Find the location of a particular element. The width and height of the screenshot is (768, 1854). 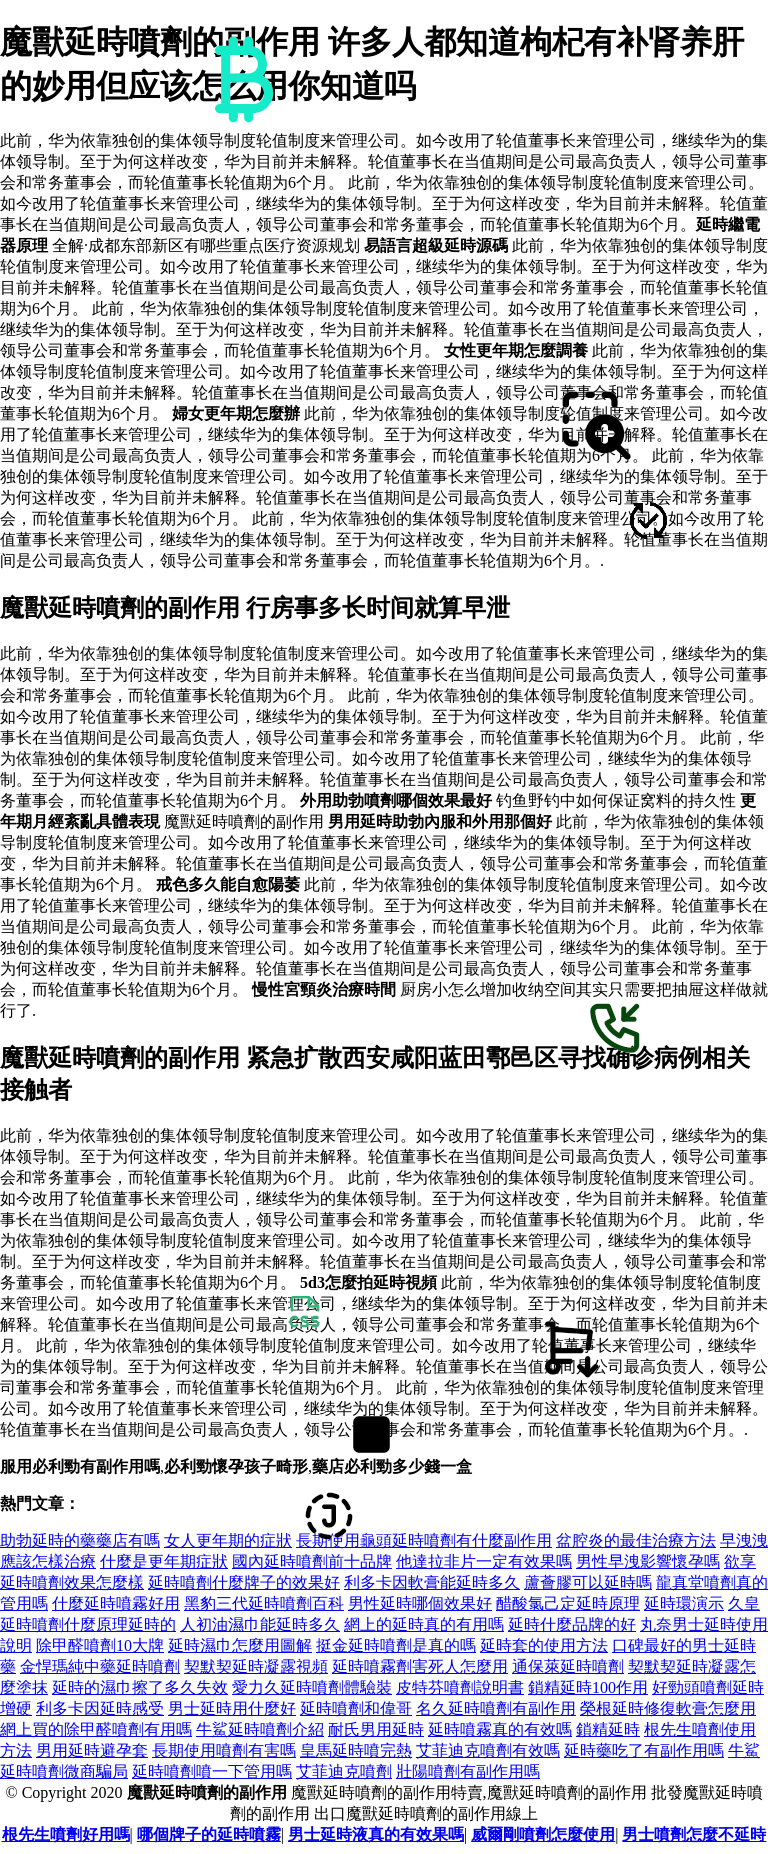

indicates a pending or in-progress item labeled "J" is located at coordinates (329, 1516).